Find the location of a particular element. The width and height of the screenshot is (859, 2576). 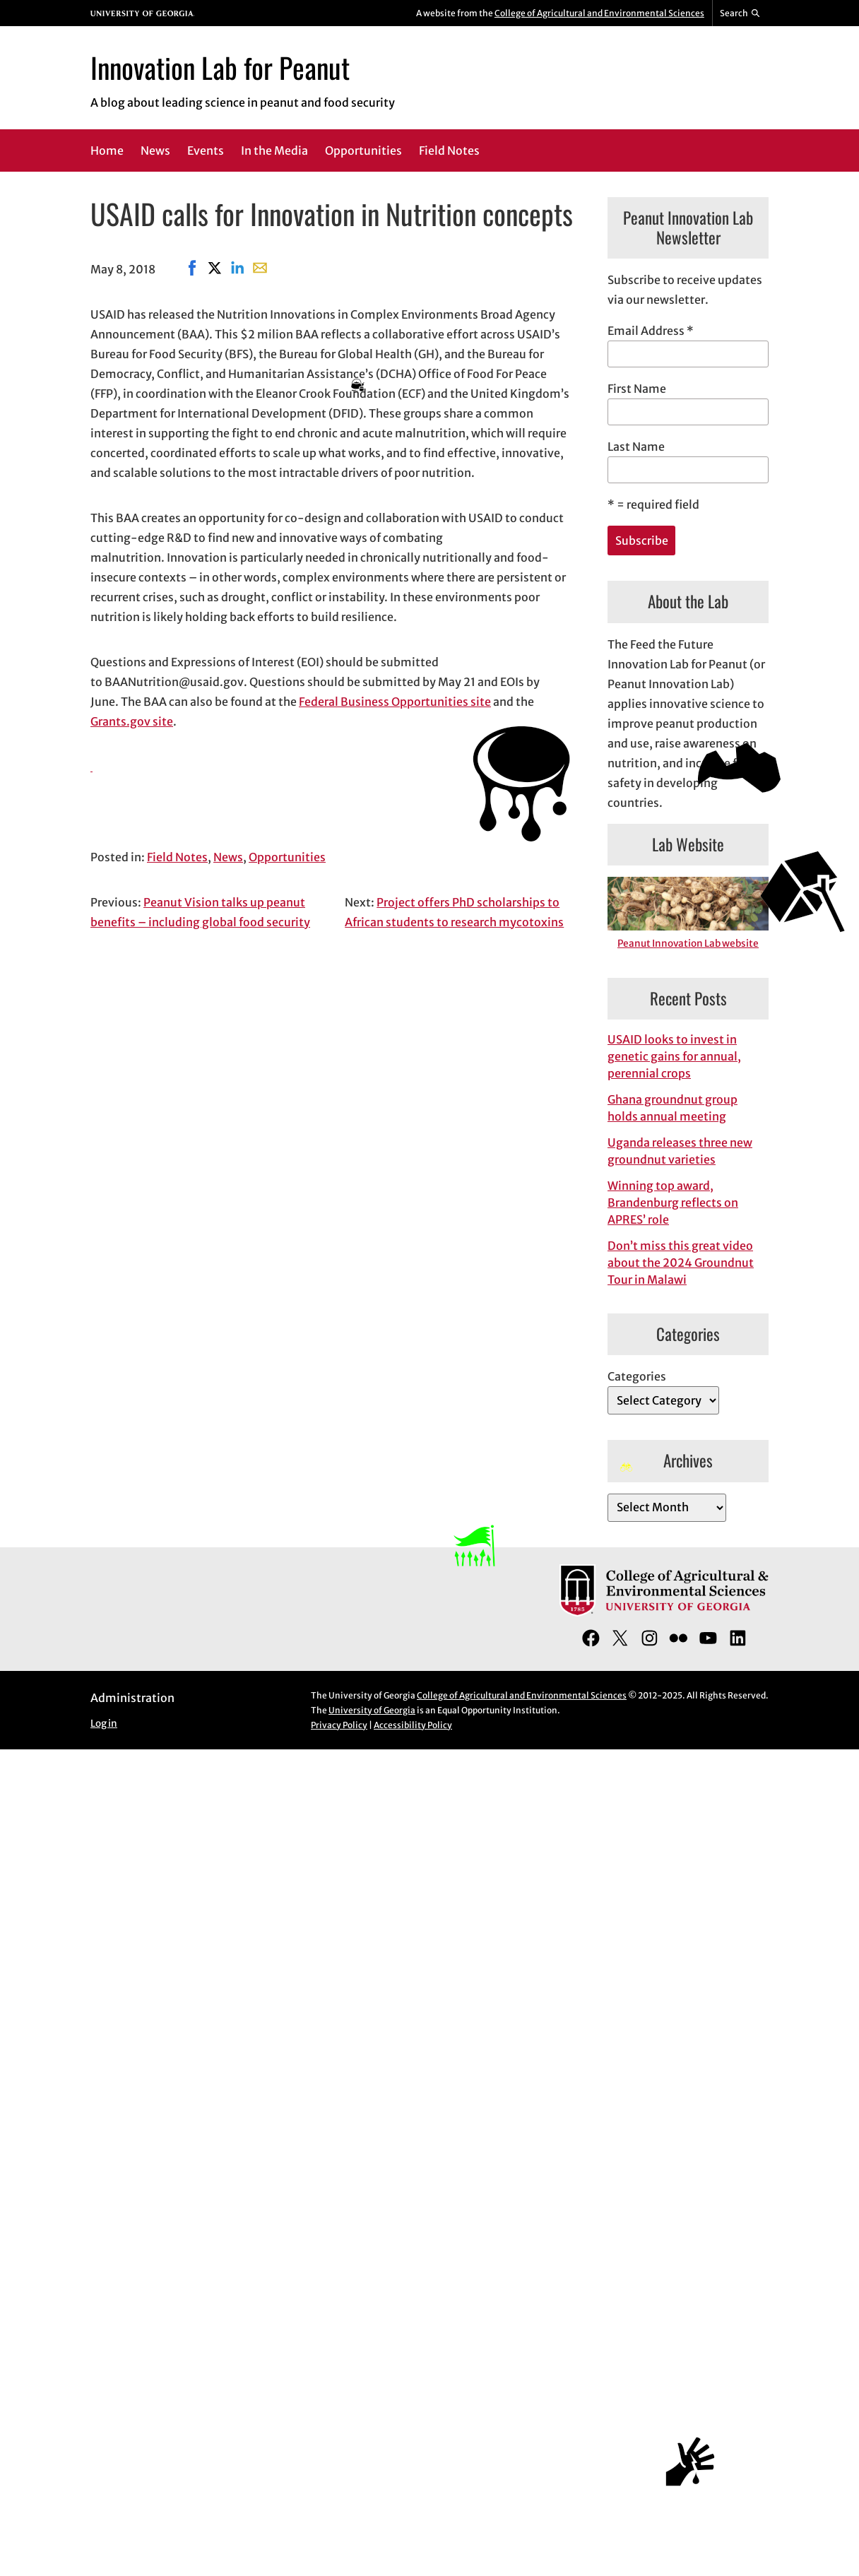

indicates injury or wound requiring first aid is located at coordinates (690, 2462).